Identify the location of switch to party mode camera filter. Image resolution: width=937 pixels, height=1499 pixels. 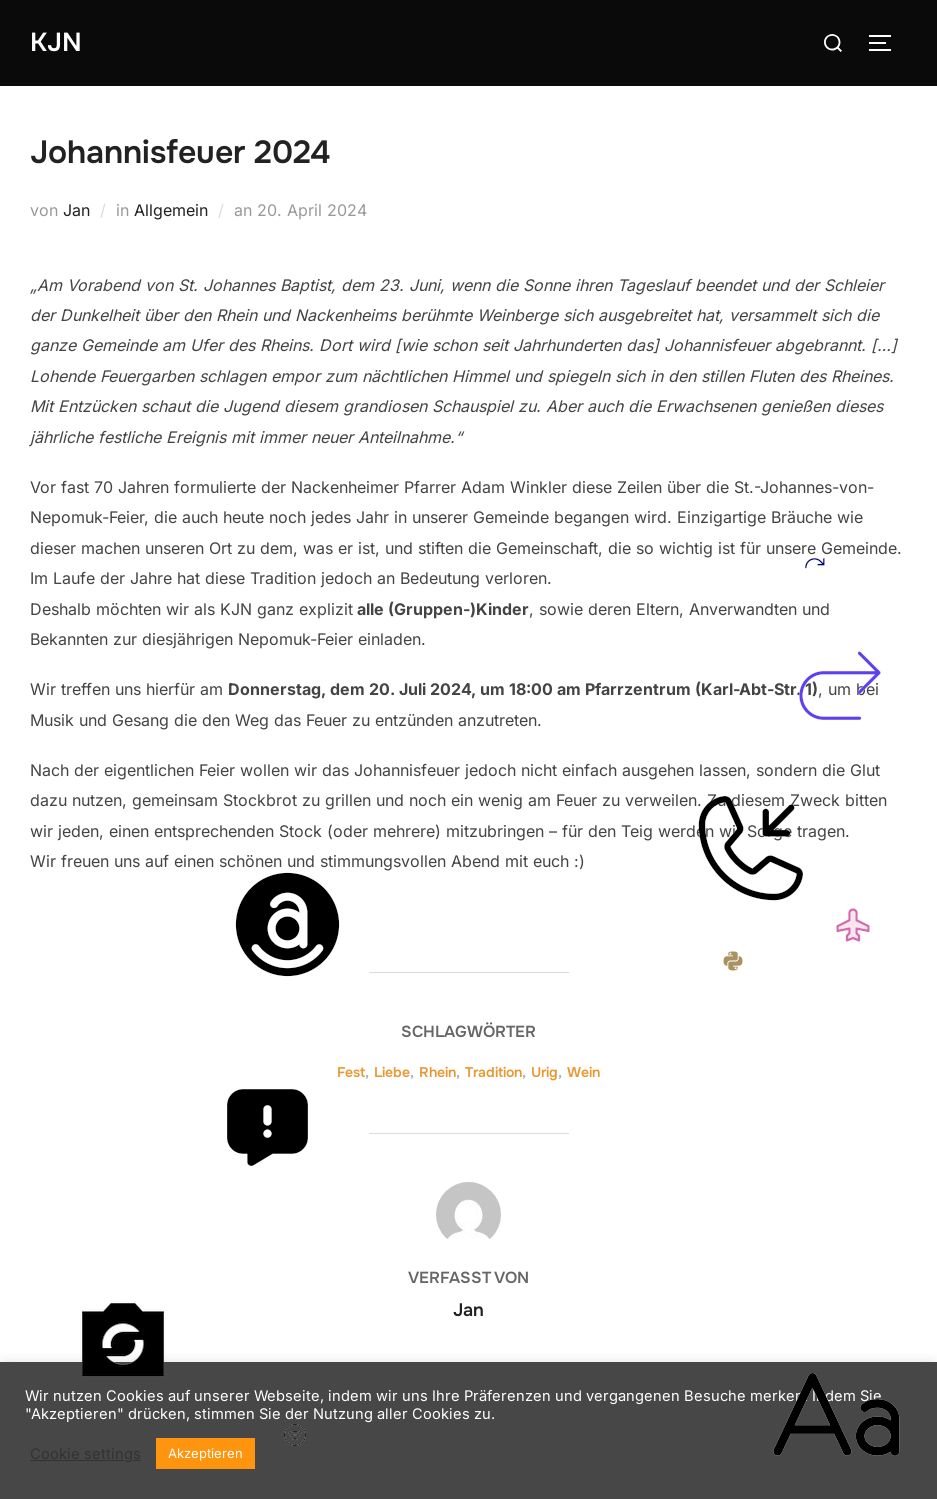
(123, 1344).